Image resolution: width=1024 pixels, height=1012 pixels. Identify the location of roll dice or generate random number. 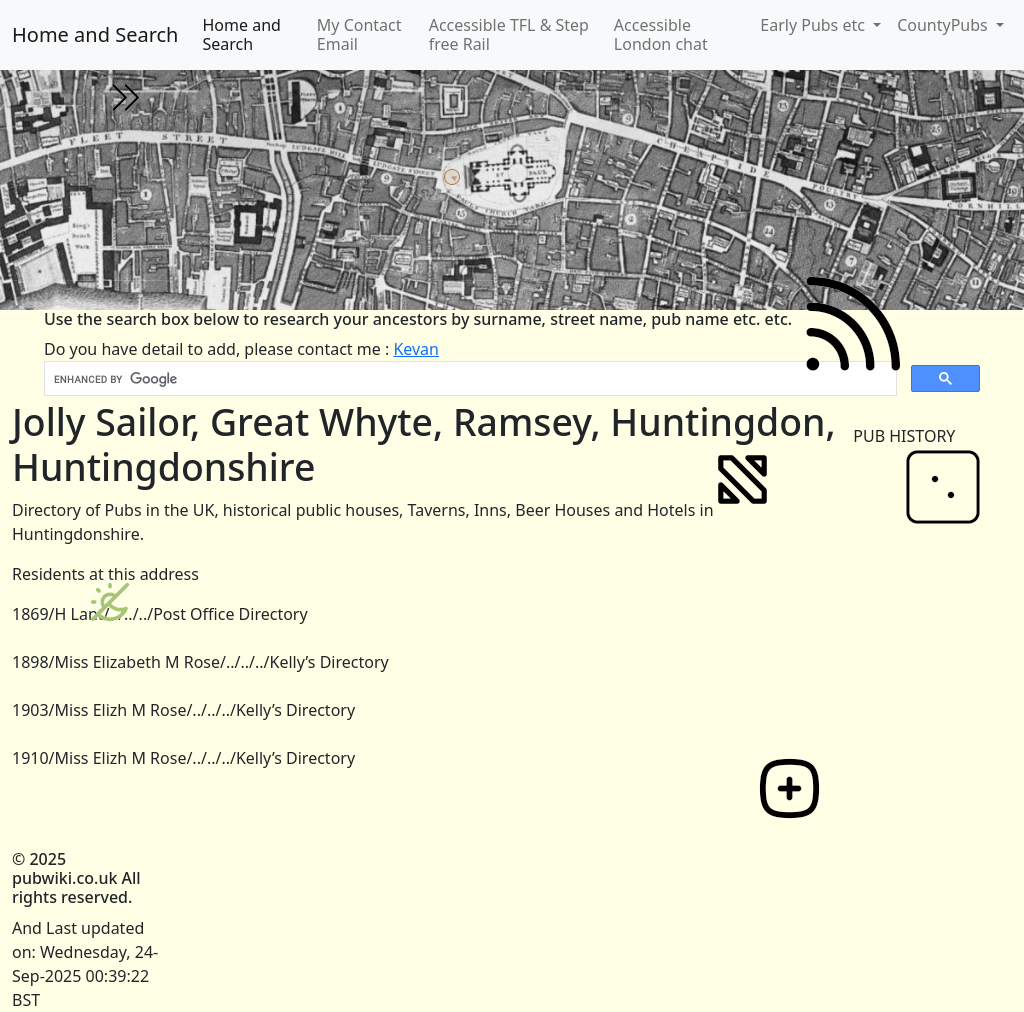
(943, 487).